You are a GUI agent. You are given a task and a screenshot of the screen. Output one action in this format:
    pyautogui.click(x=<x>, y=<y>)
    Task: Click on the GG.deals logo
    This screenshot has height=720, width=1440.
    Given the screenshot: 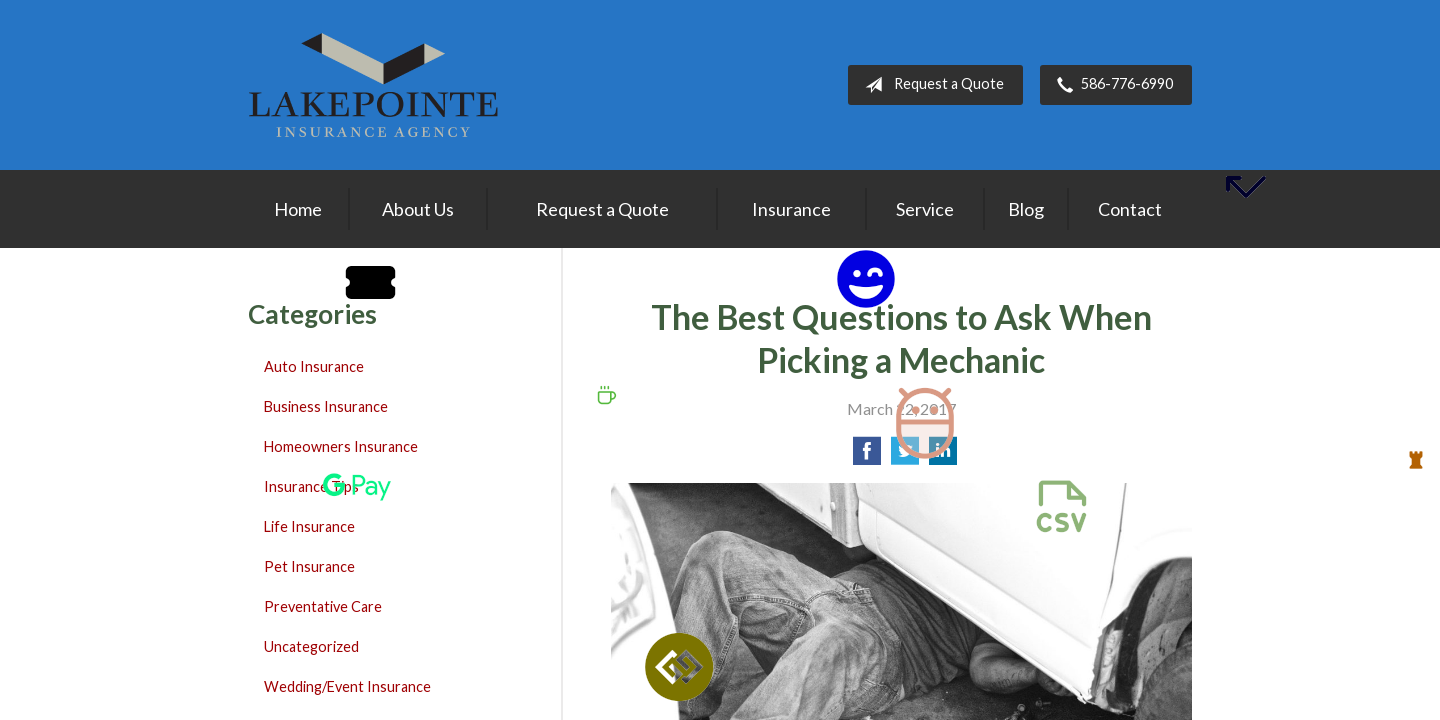 What is the action you would take?
    pyautogui.click(x=679, y=667)
    